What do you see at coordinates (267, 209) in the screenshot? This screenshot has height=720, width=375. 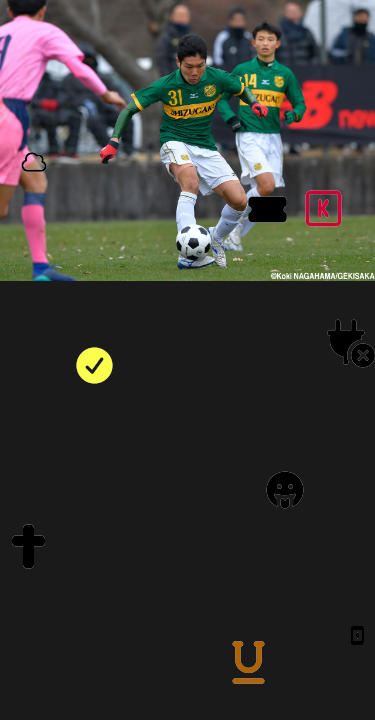 I see `access your tickets or passes` at bounding box center [267, 209].